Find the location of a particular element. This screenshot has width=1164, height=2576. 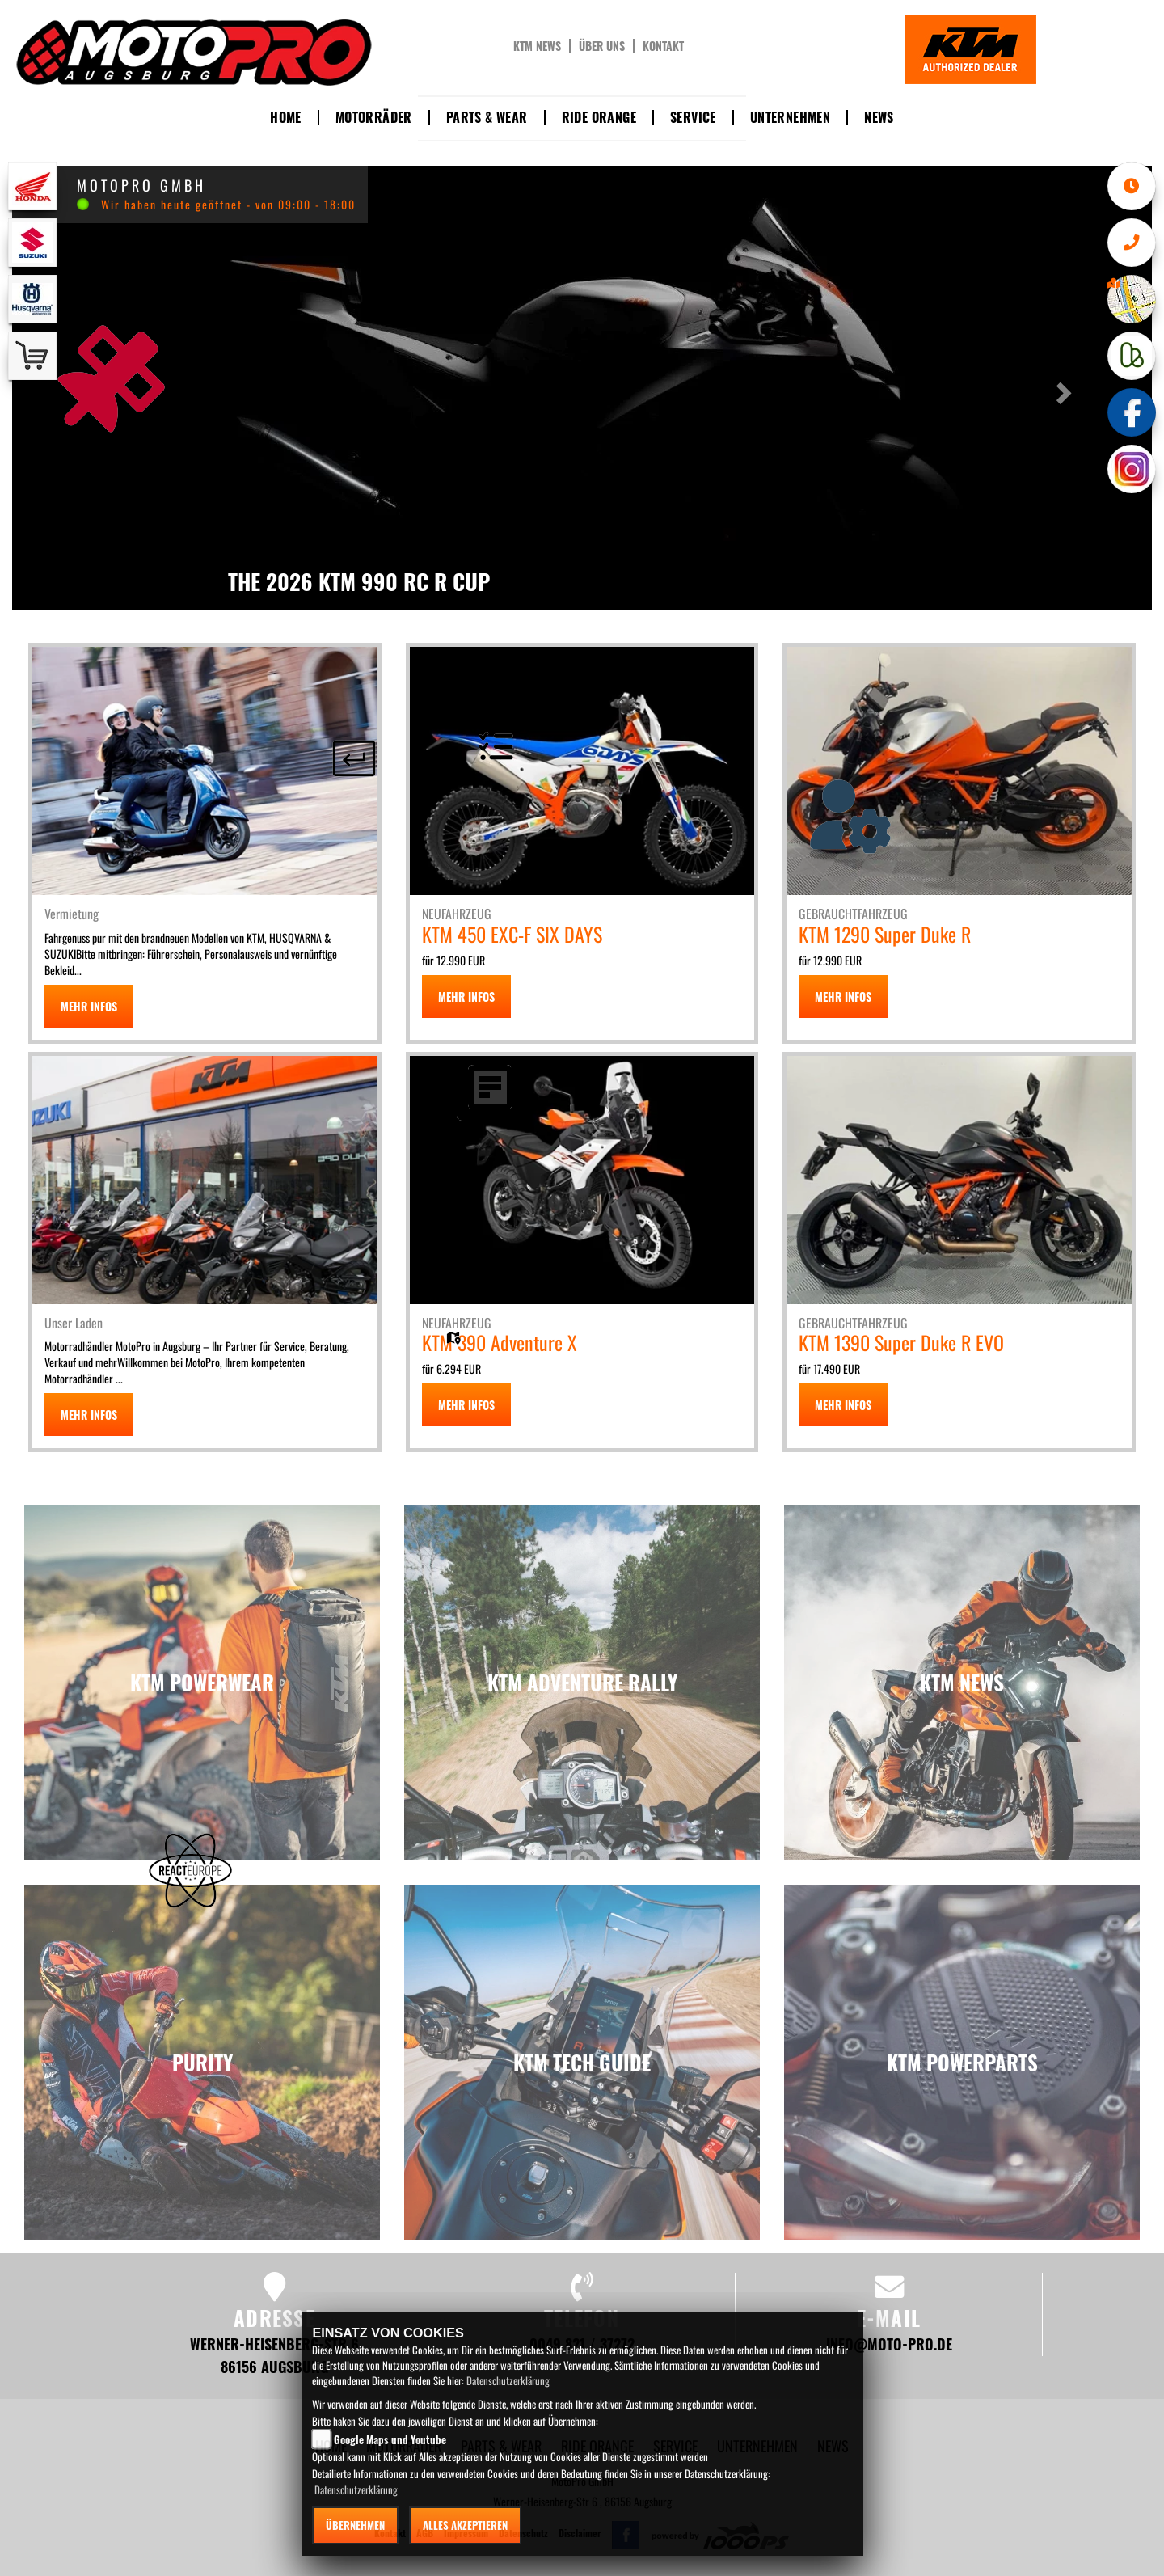

press enter or return key is located at coordinates (354, 758).